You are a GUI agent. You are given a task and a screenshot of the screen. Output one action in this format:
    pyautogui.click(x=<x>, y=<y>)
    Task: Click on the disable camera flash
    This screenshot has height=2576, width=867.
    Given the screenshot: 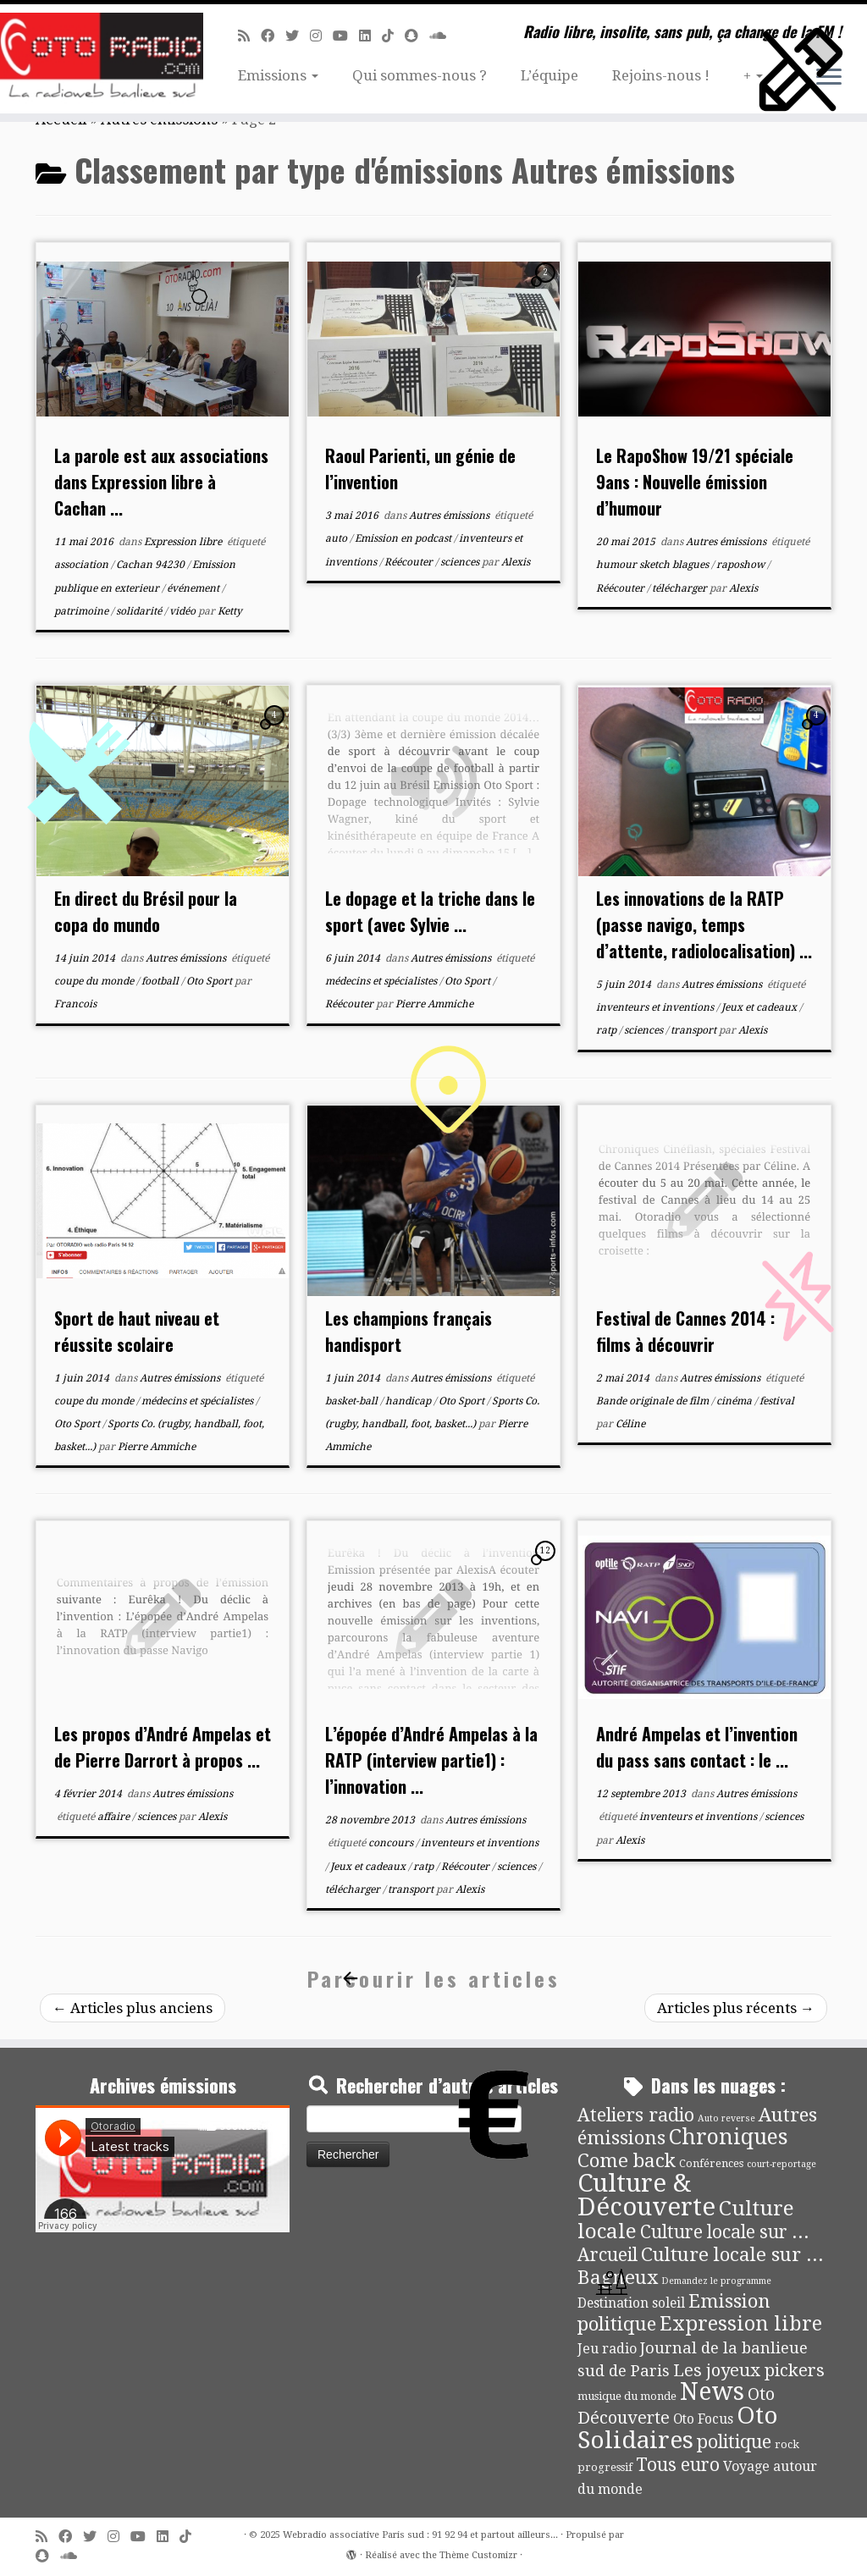 What is the action you would take?
    pyautogui.click(x=798, y=1296)
    